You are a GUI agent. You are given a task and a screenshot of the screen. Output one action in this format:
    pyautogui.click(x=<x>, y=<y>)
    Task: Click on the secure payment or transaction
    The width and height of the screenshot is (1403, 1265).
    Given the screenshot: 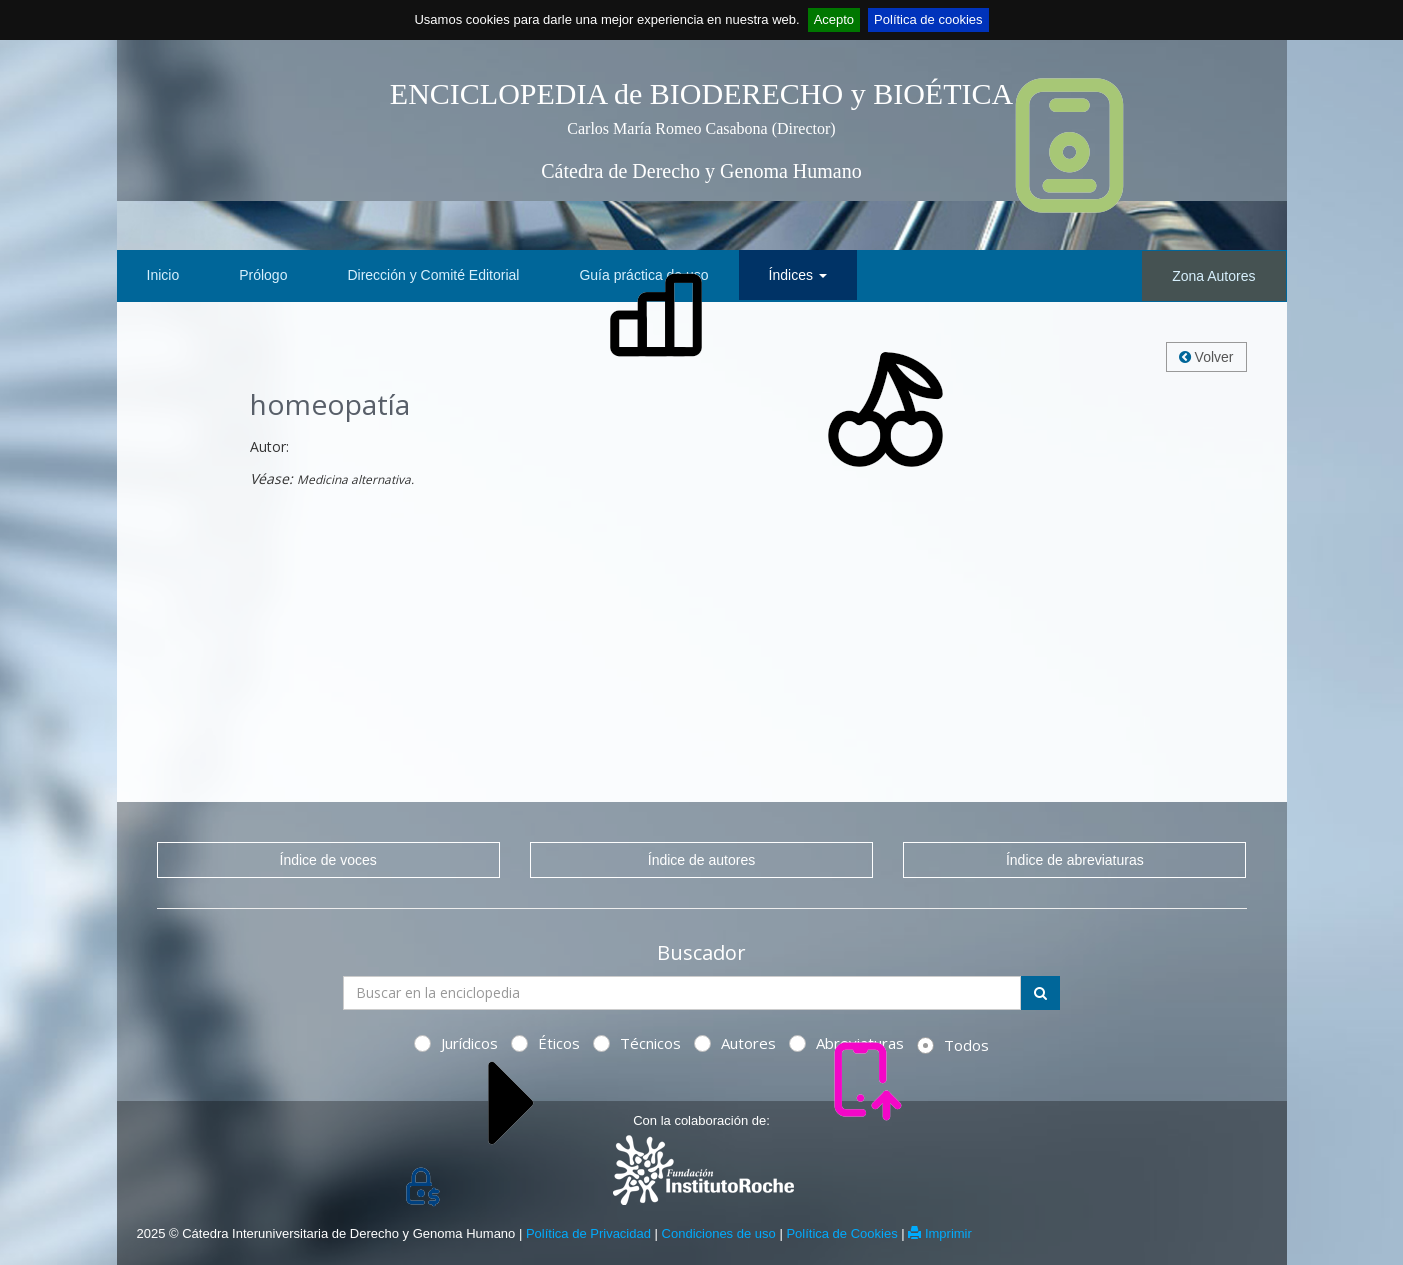 What is the action you would take?
    pyautogui.click(x=421, y=1186)
    